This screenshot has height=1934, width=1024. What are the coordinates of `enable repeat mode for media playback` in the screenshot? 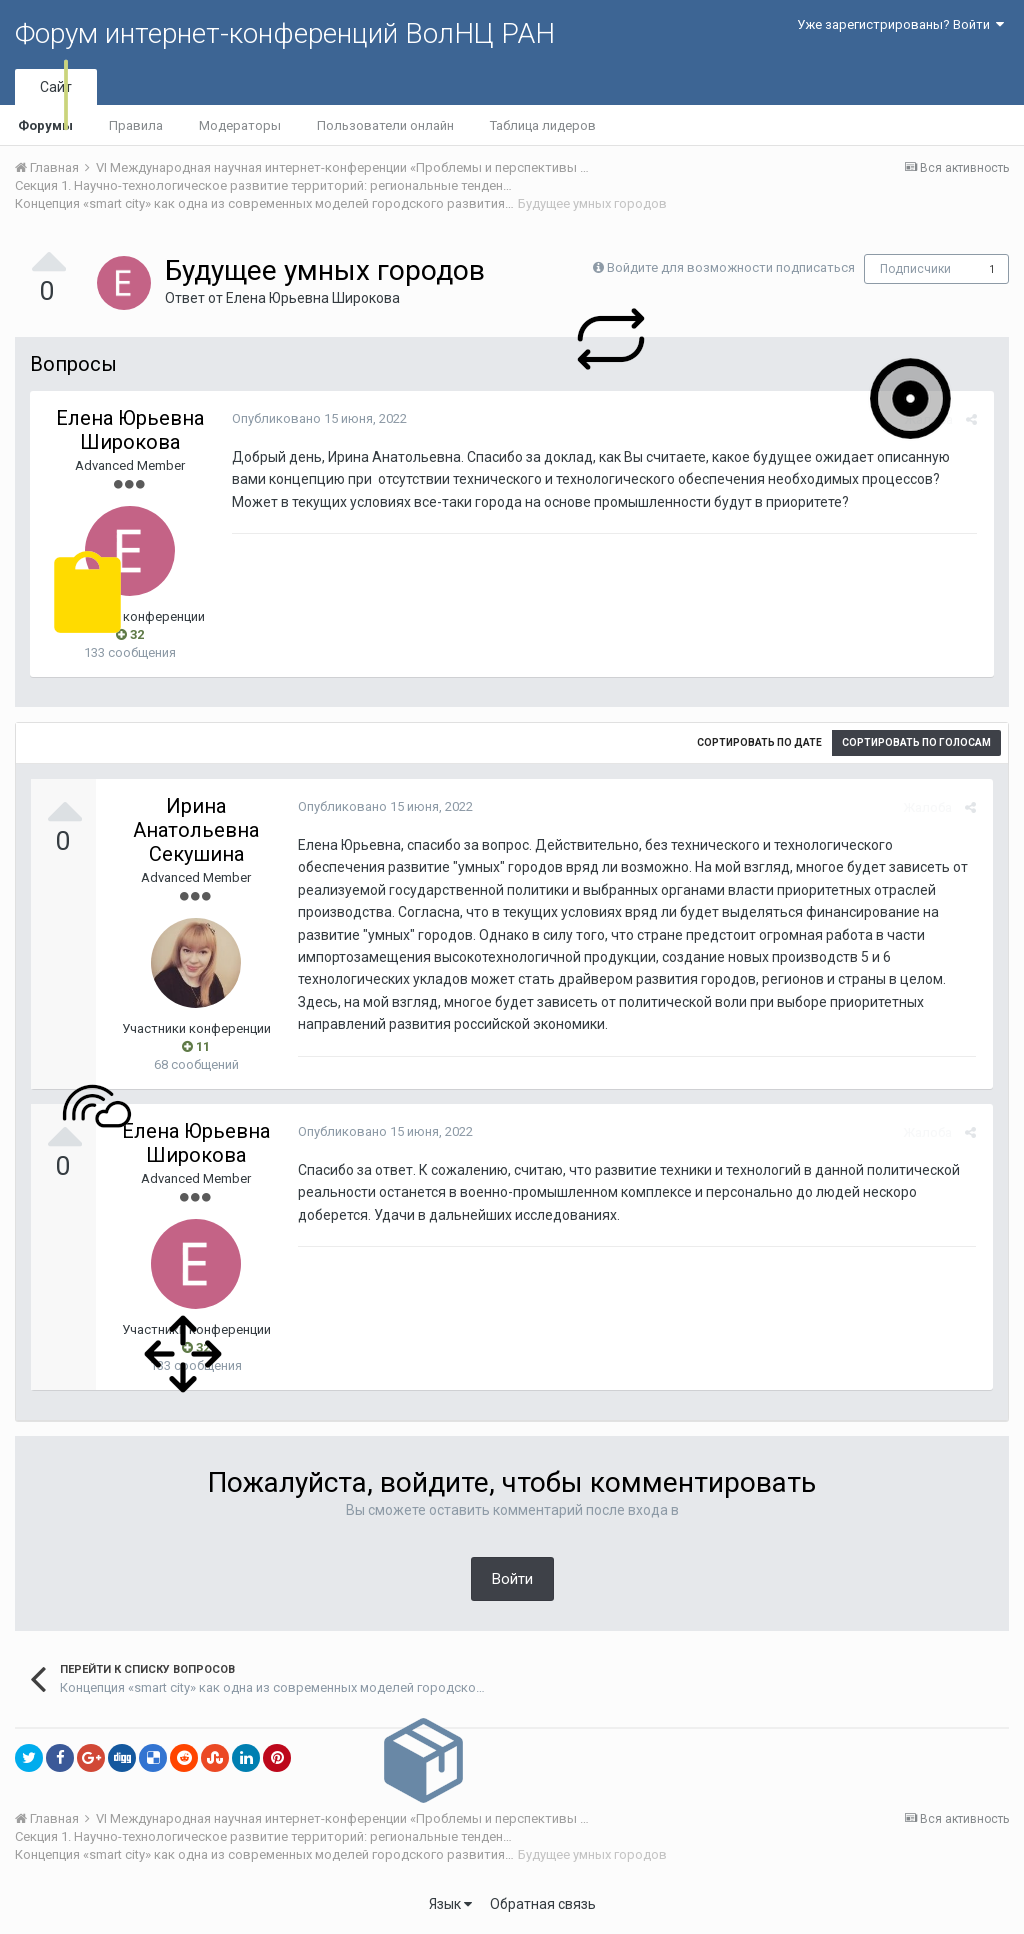 It's located at (611, 339).